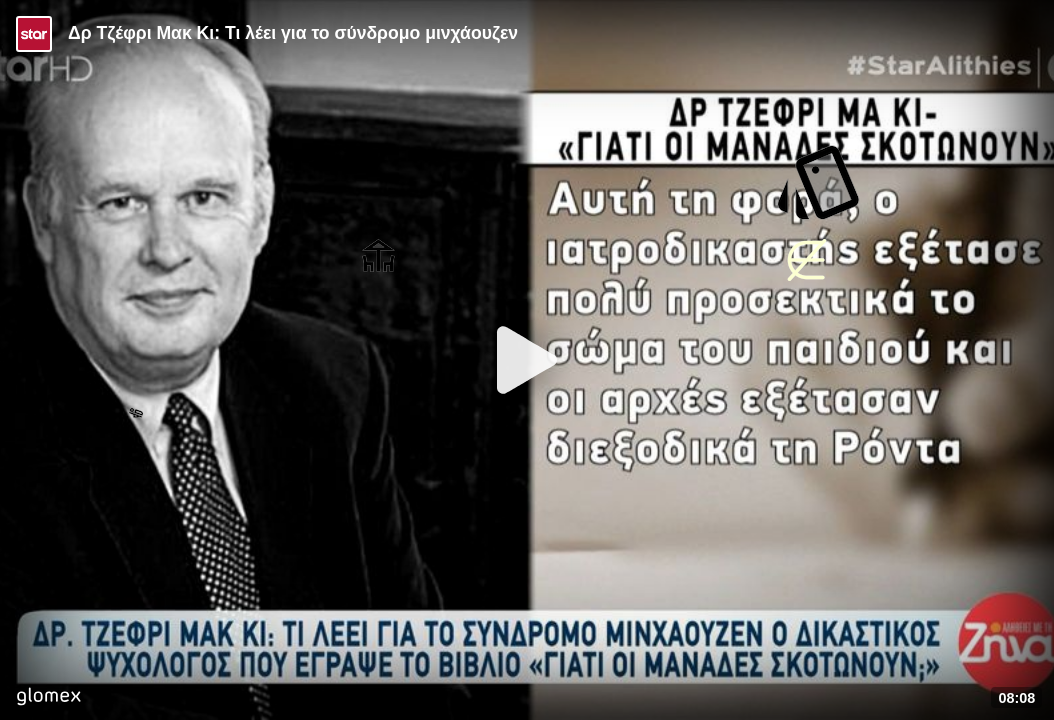  Describe the element at coordinates (807, 260) in the screenshot. I see `indicates item is not part of a set or group` at that location.